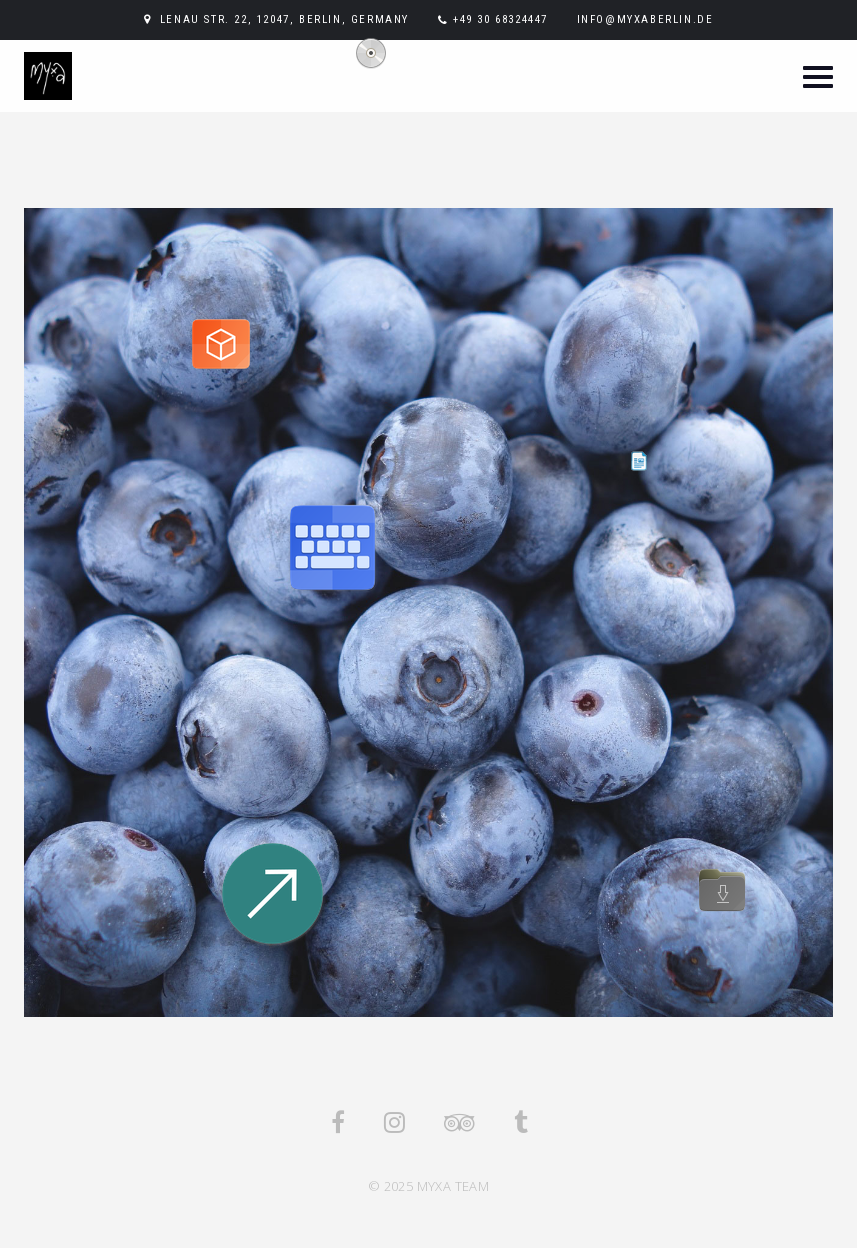 The image size is (857, 1248). I want to click on access cd/dvd drive, so click(371, 53).